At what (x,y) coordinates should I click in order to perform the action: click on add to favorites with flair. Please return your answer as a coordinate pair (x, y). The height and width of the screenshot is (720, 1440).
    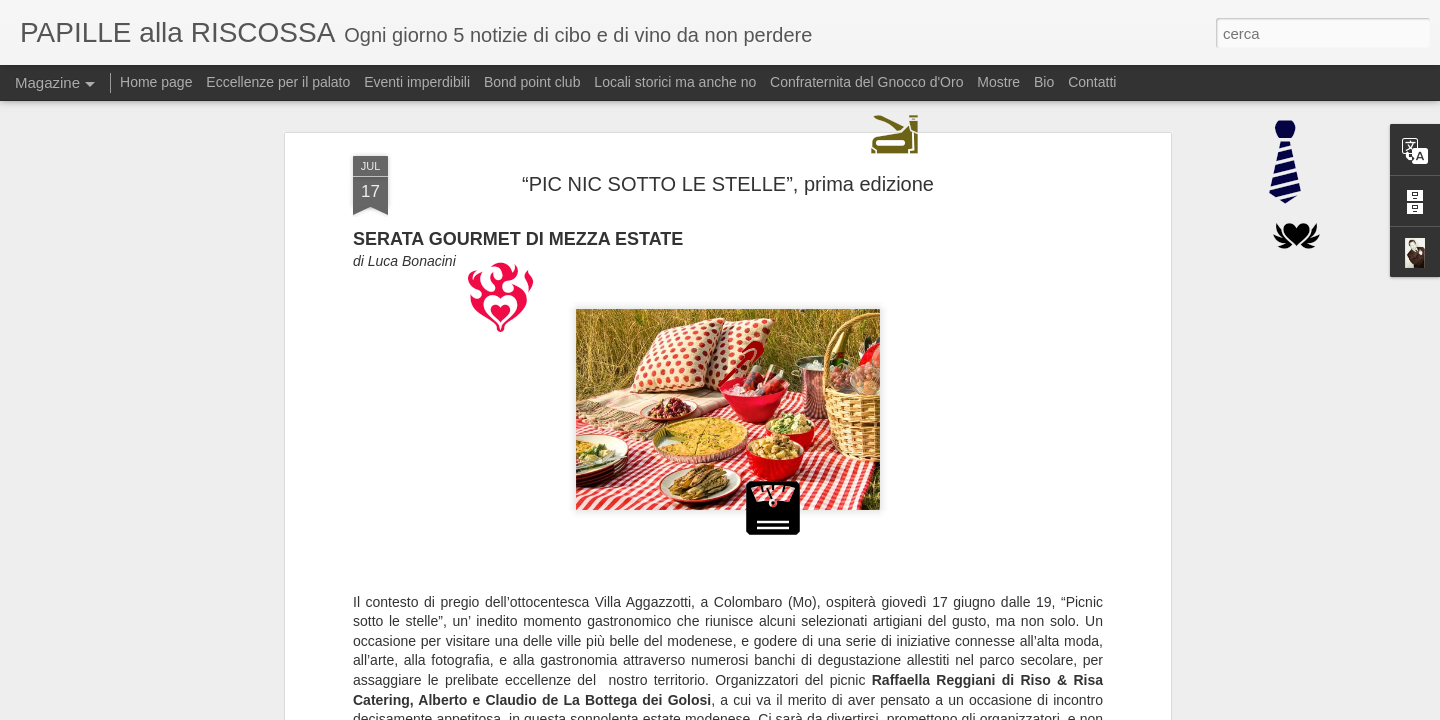
    Looking at the image, I should click on (1296, 236).